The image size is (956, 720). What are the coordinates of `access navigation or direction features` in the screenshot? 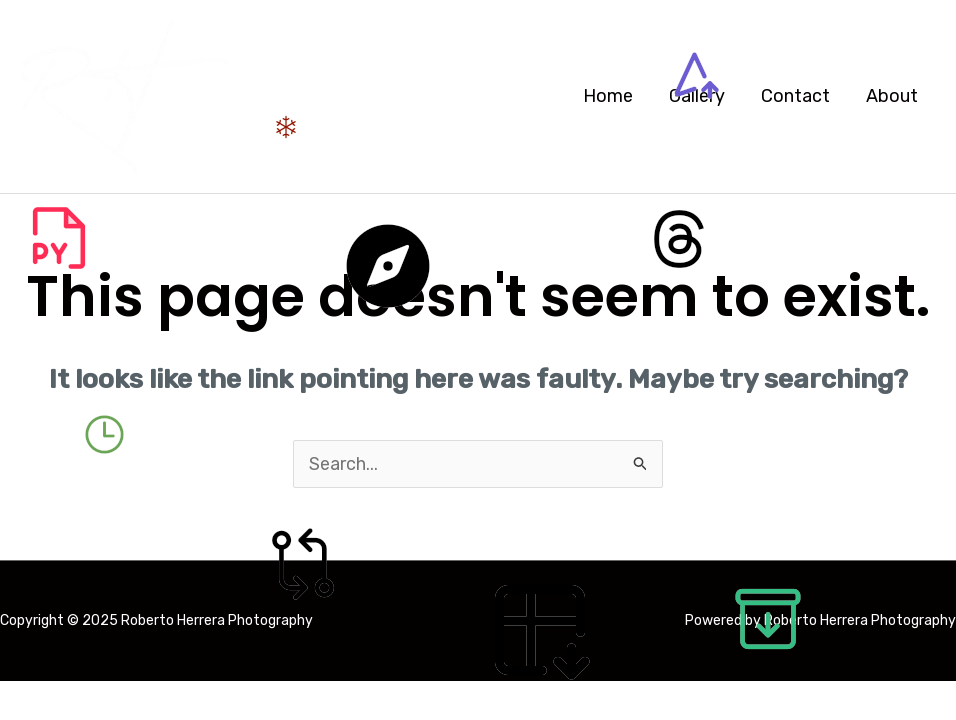 It's located at (388, 266).